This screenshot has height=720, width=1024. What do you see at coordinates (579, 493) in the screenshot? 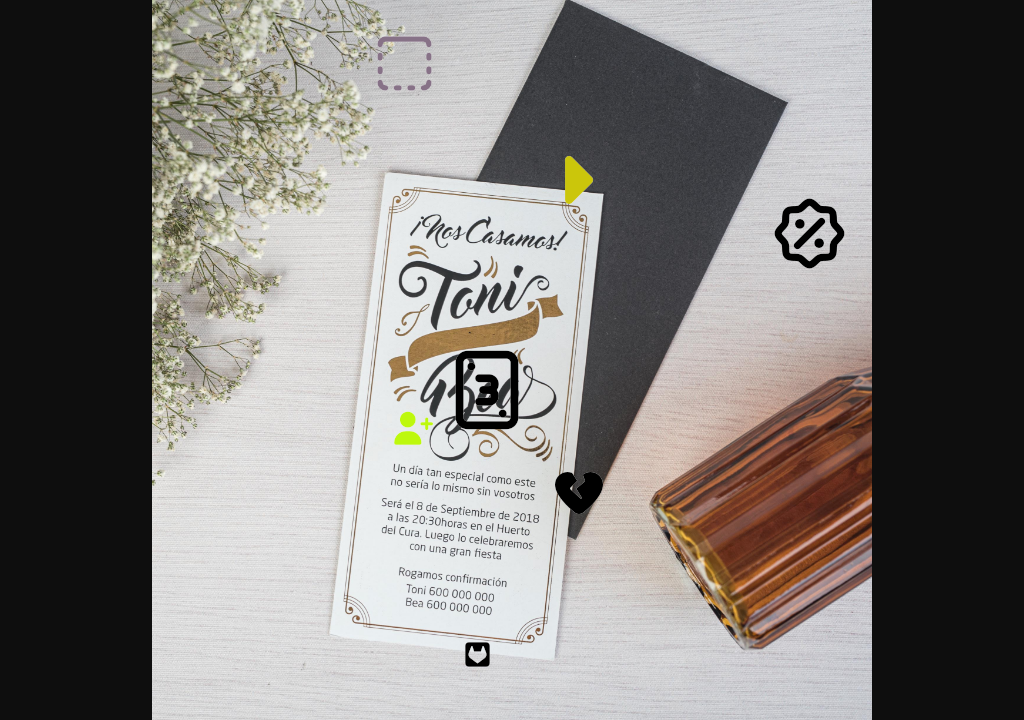
I see `unlike or remove from favorites` at bounding box center [579, 493].